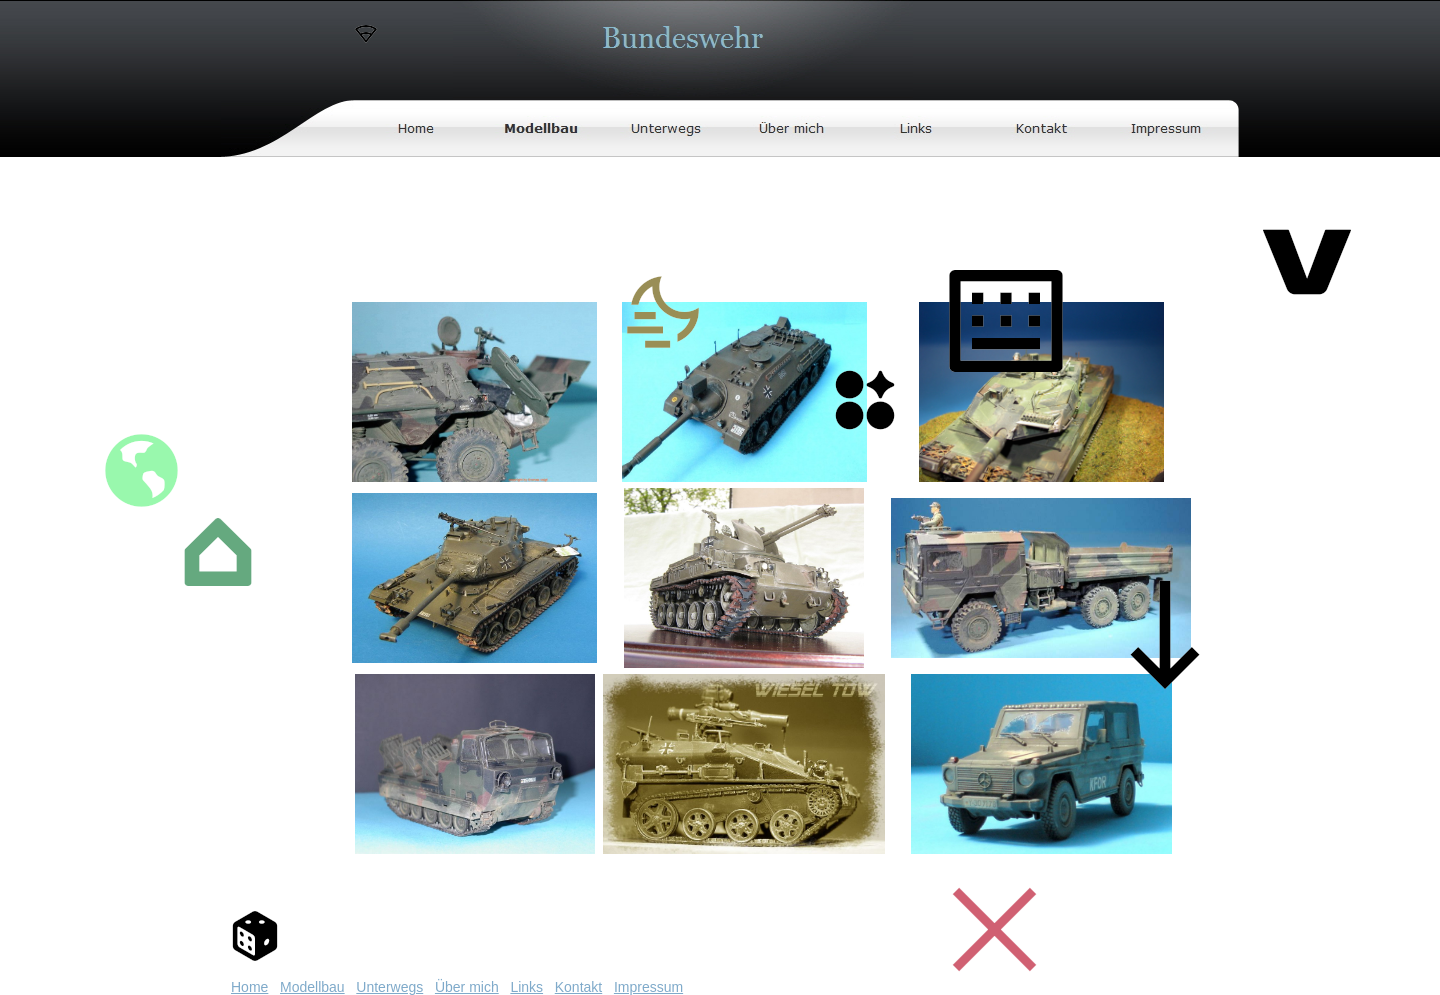 The width and height of the screenshot is (1440, 995). I want to click on randomize or shuffle content, so click(255, 936).